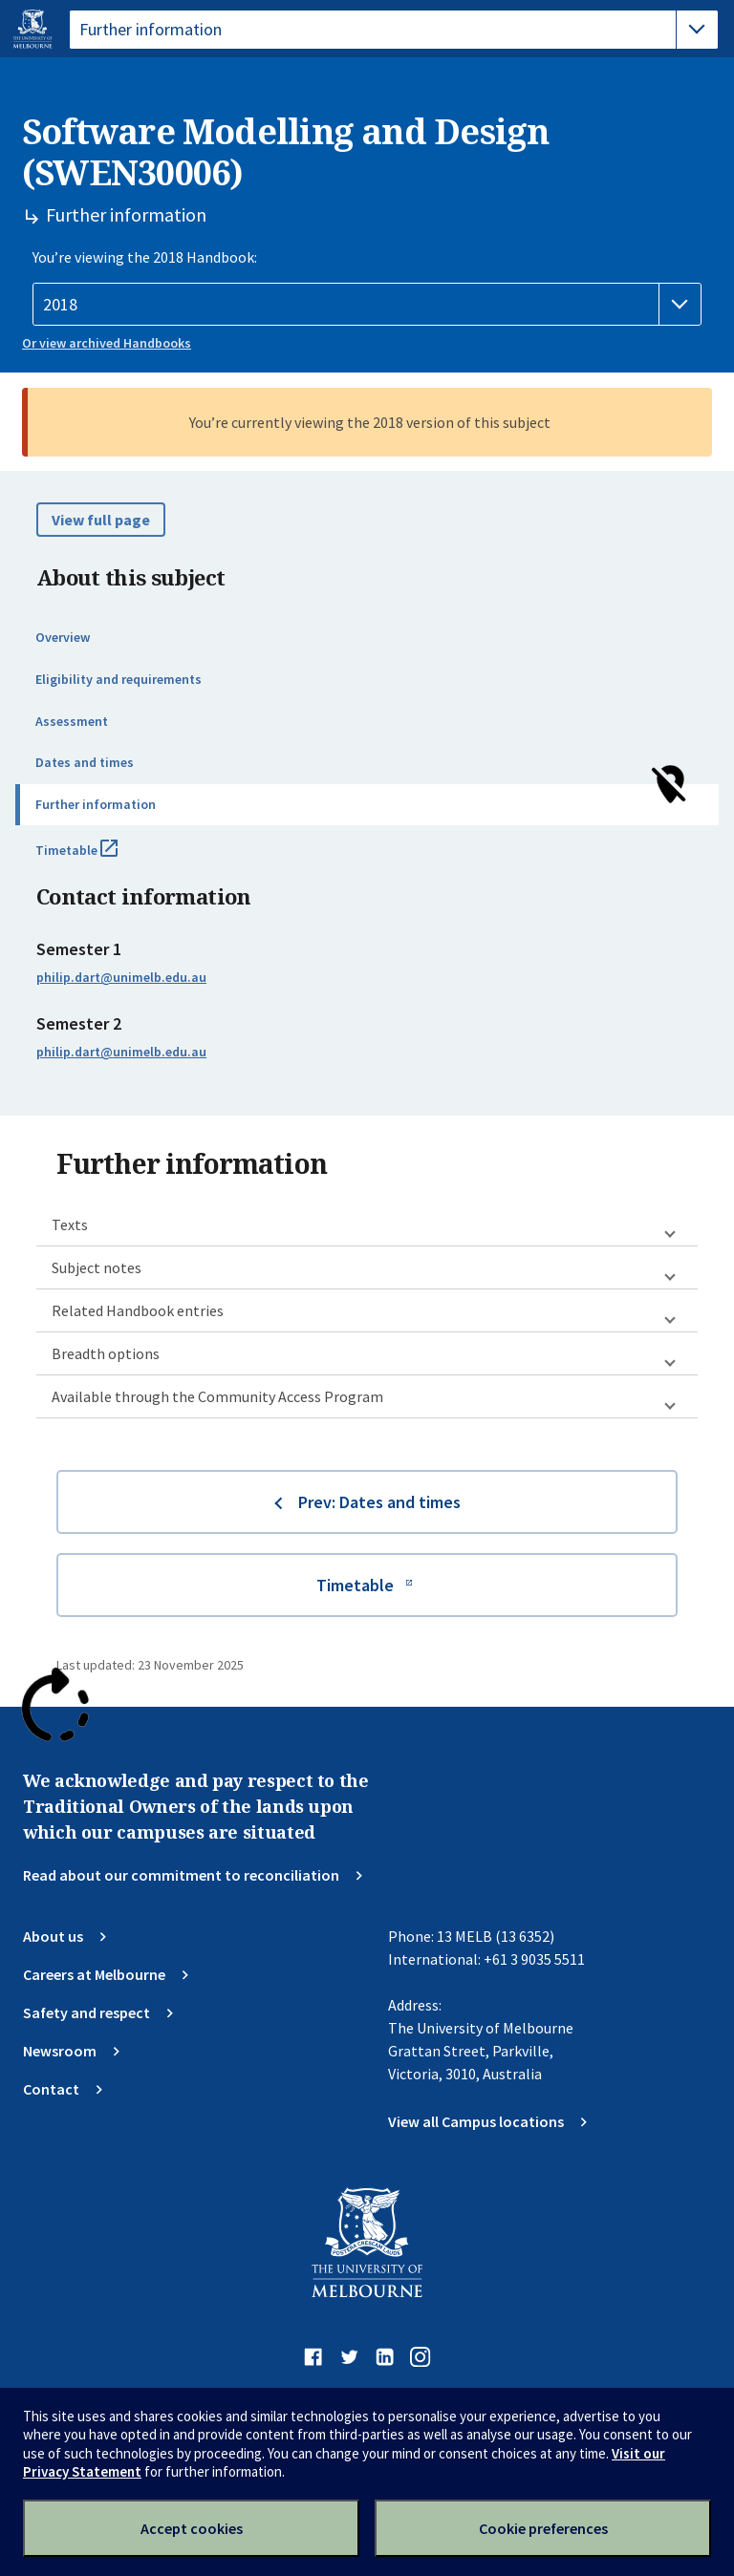 Image resolution: width=734 pixels, height=2576 pixels. Describe the element at coordinates (55, 1708) in the screenshot. I see `rotate image clockwise` at that location.